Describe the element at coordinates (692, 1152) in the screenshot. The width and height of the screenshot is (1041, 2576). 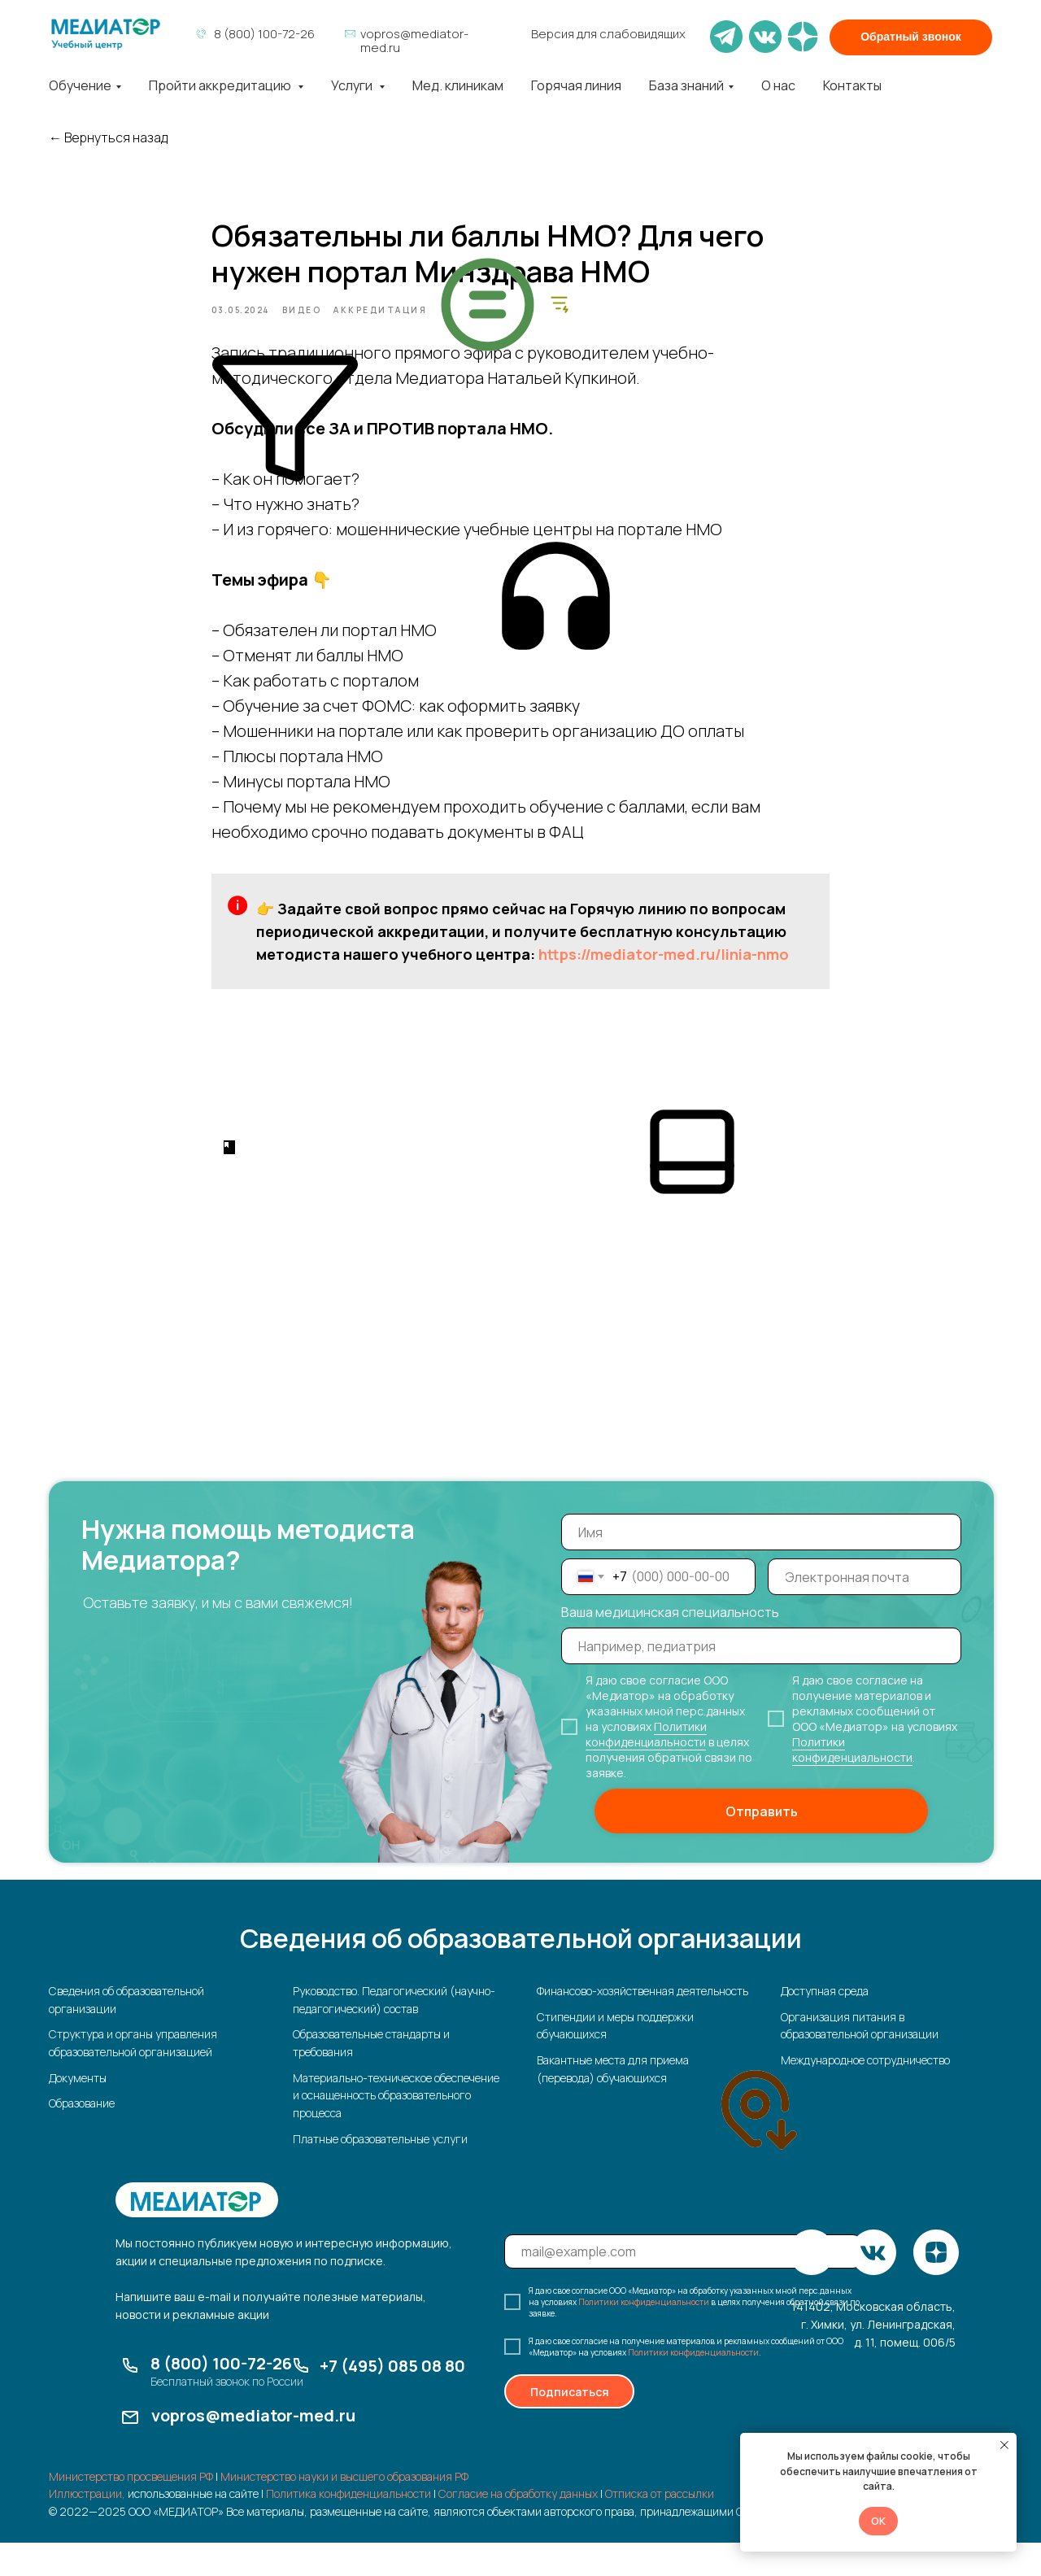
I see `toggle bottom navigation bar visibility` at that location.